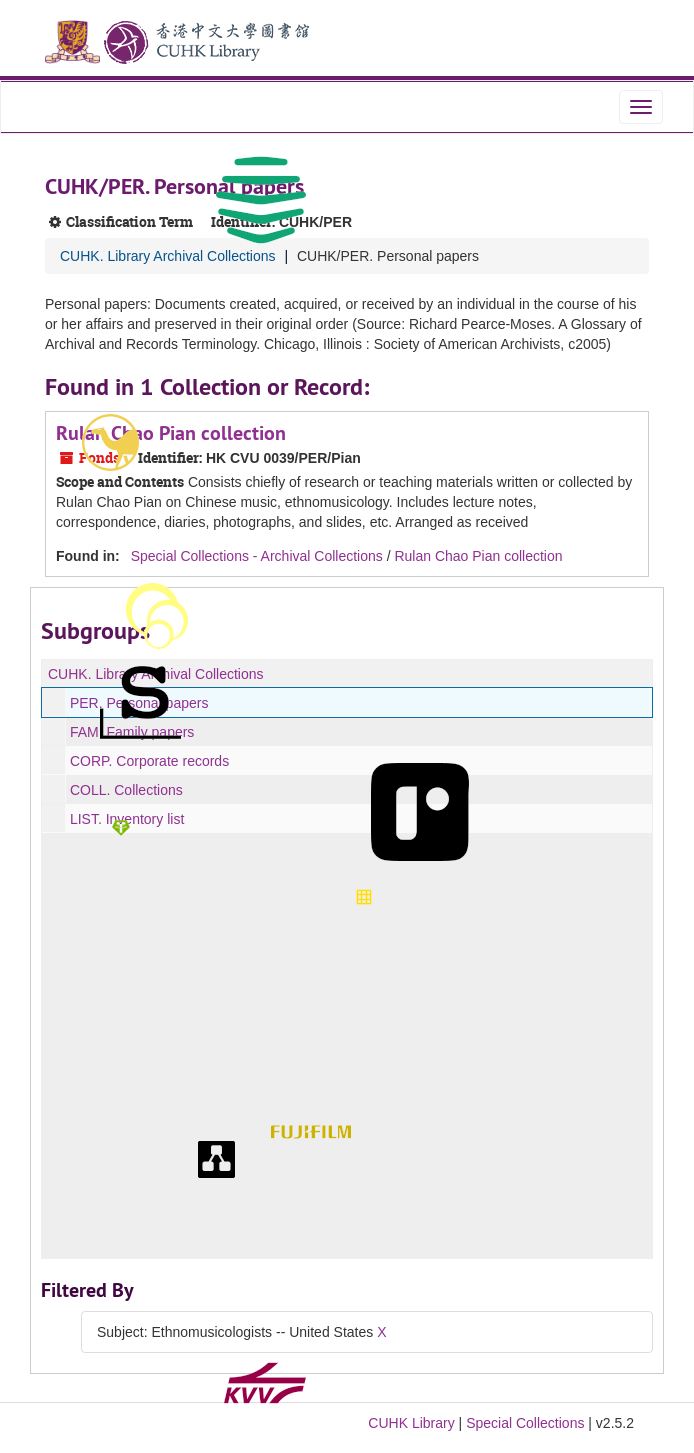 This screenshot has width=694, height=1453. What do you see at coordinates (265, 1383) in the screenshot?
I see `karlsruher verkehrsverbund (KVV) public transit logo` at bounding box center [265, 1383].